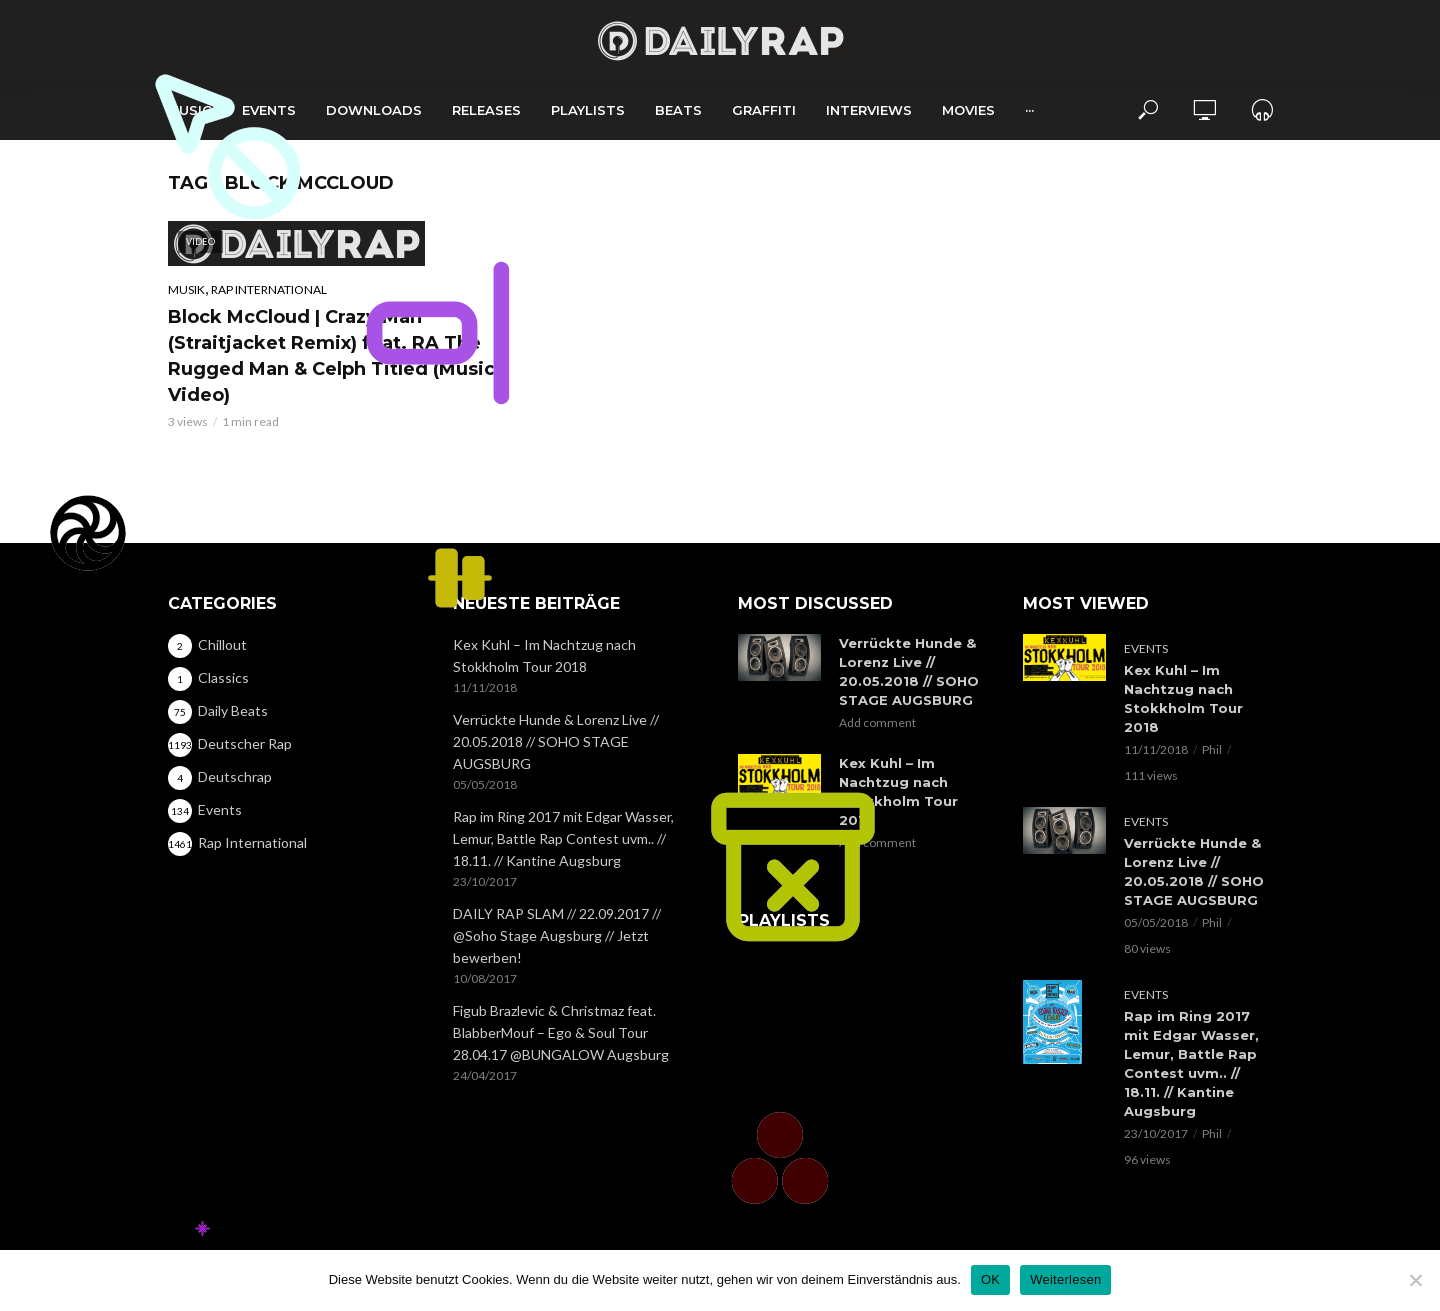  Describe the element at coordinates (438, 333) in the screenshot. I see `align selected element to the right` at that location.